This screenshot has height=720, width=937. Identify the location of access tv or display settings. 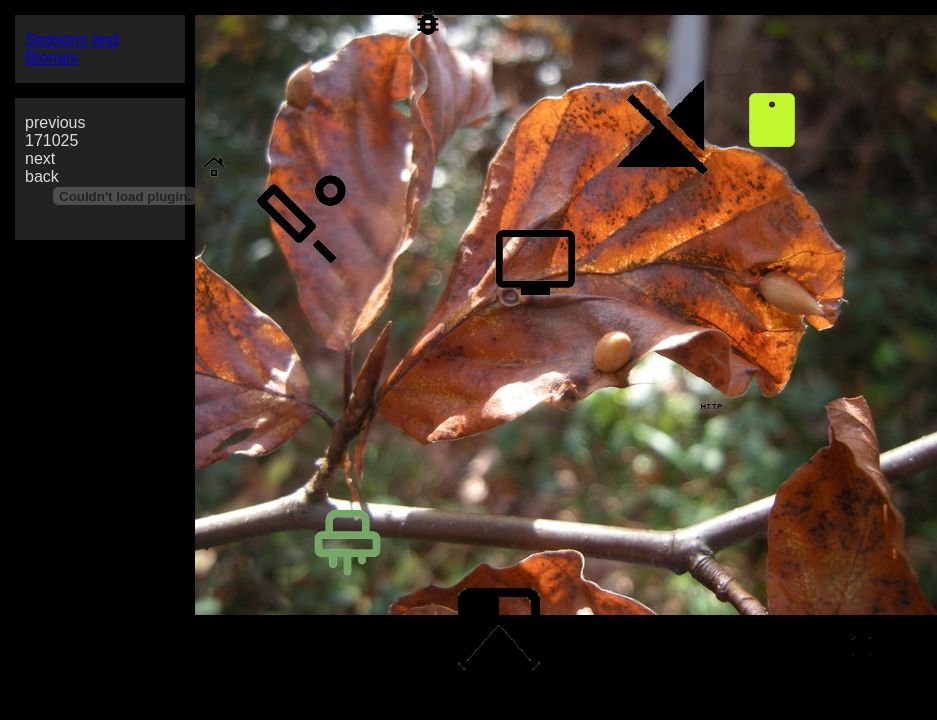
(535, 262).